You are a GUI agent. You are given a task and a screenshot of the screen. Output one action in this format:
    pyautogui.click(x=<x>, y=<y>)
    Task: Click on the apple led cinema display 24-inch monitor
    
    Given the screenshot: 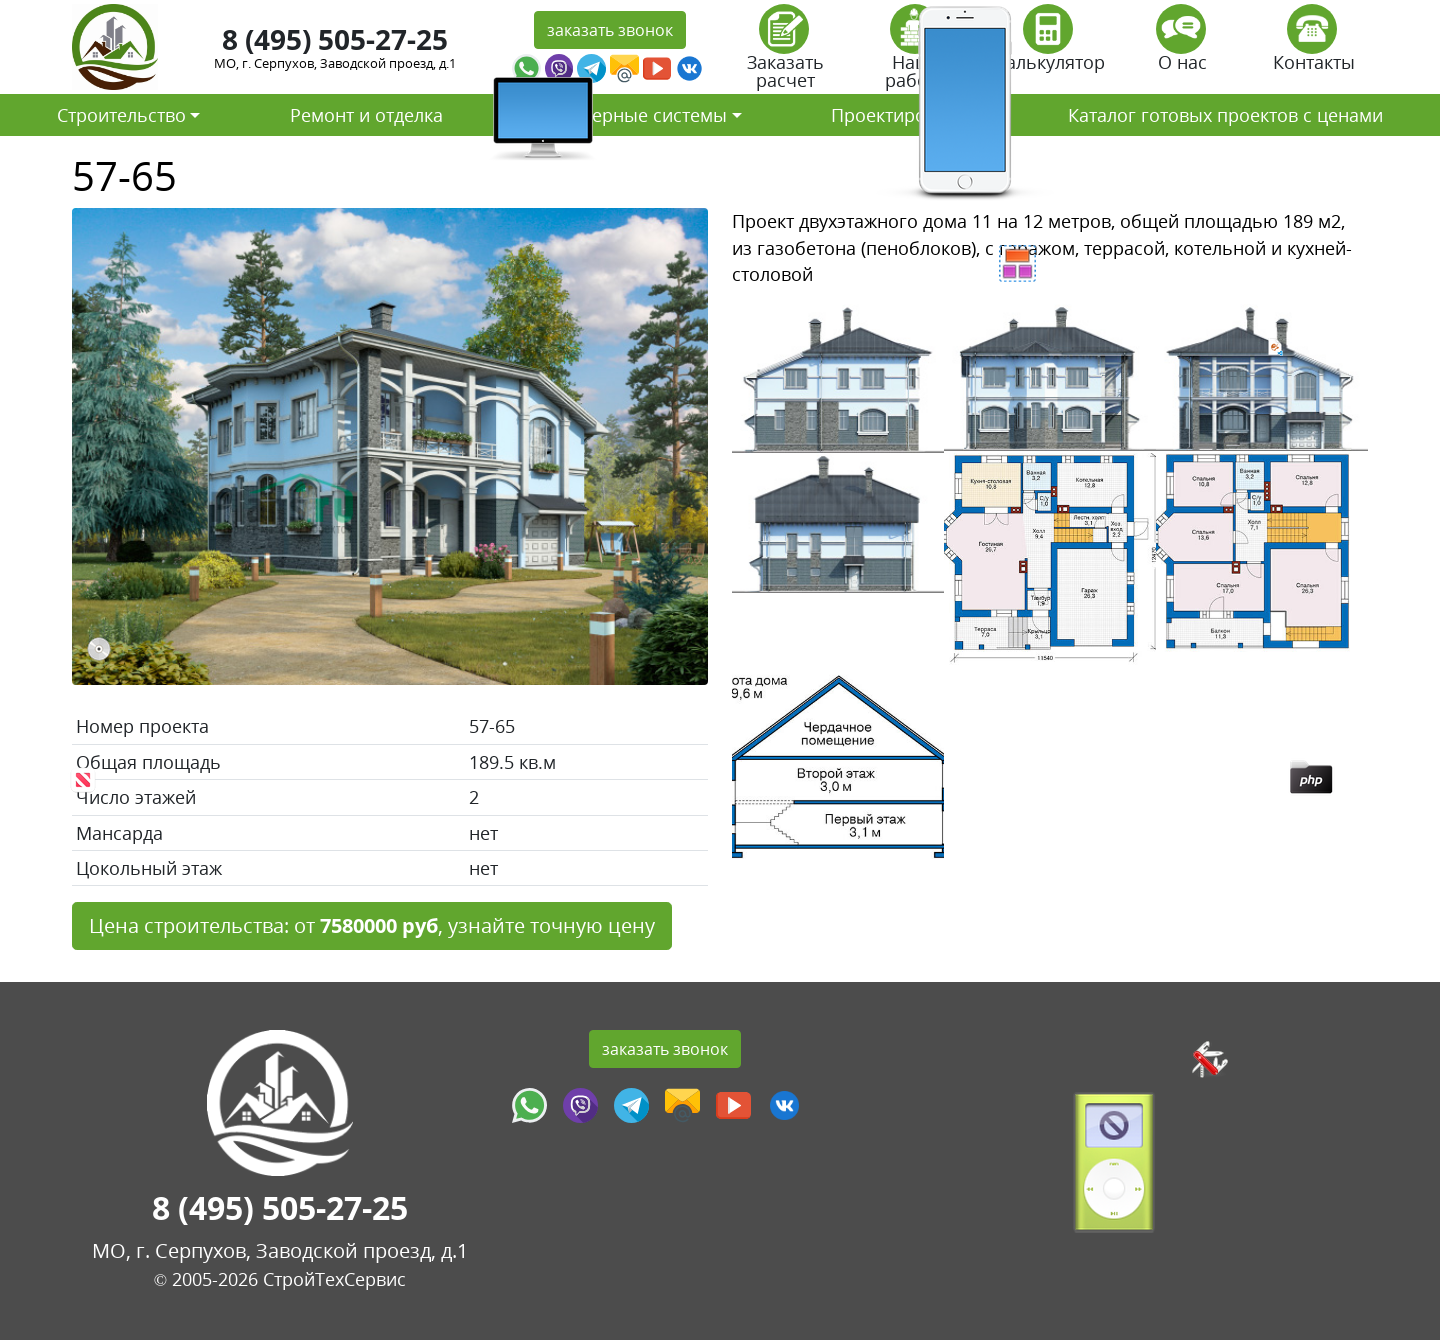 What is the action you would take?
    pyautogui.click(x=543, y=100)
    